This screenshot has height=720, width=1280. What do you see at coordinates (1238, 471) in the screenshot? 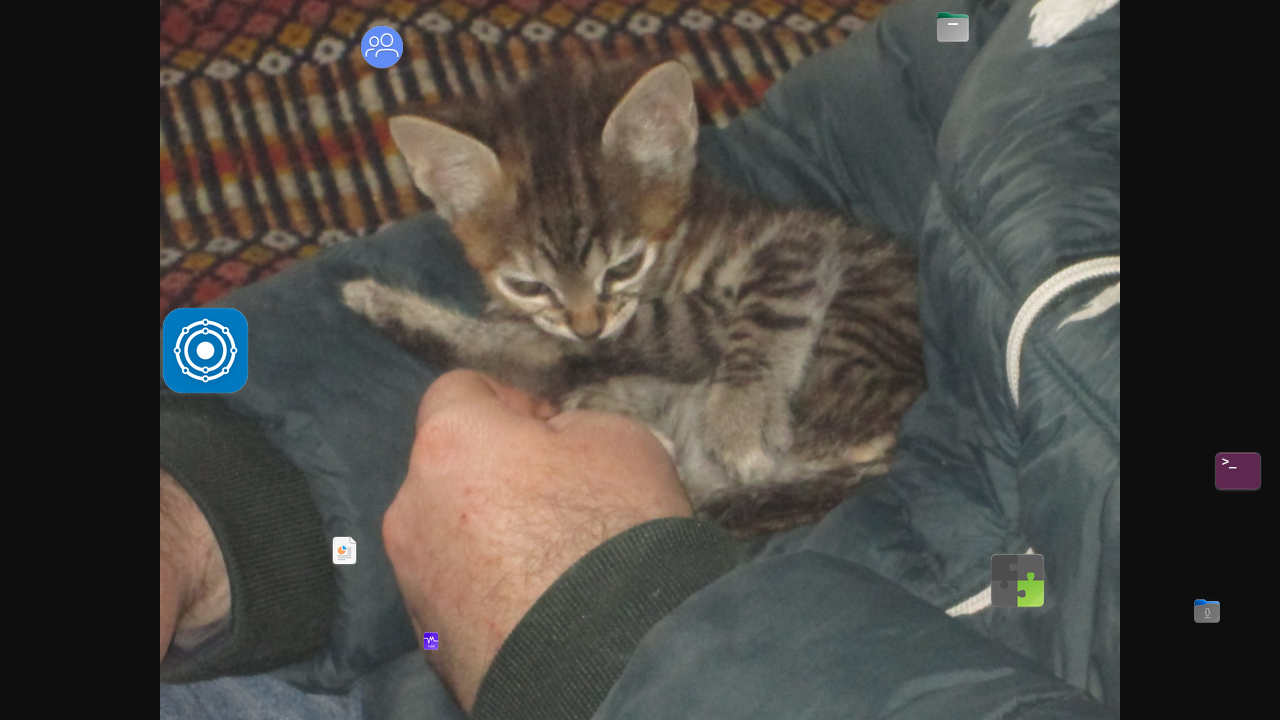
I see `open terminal application` at bounding box center [1238, 471].